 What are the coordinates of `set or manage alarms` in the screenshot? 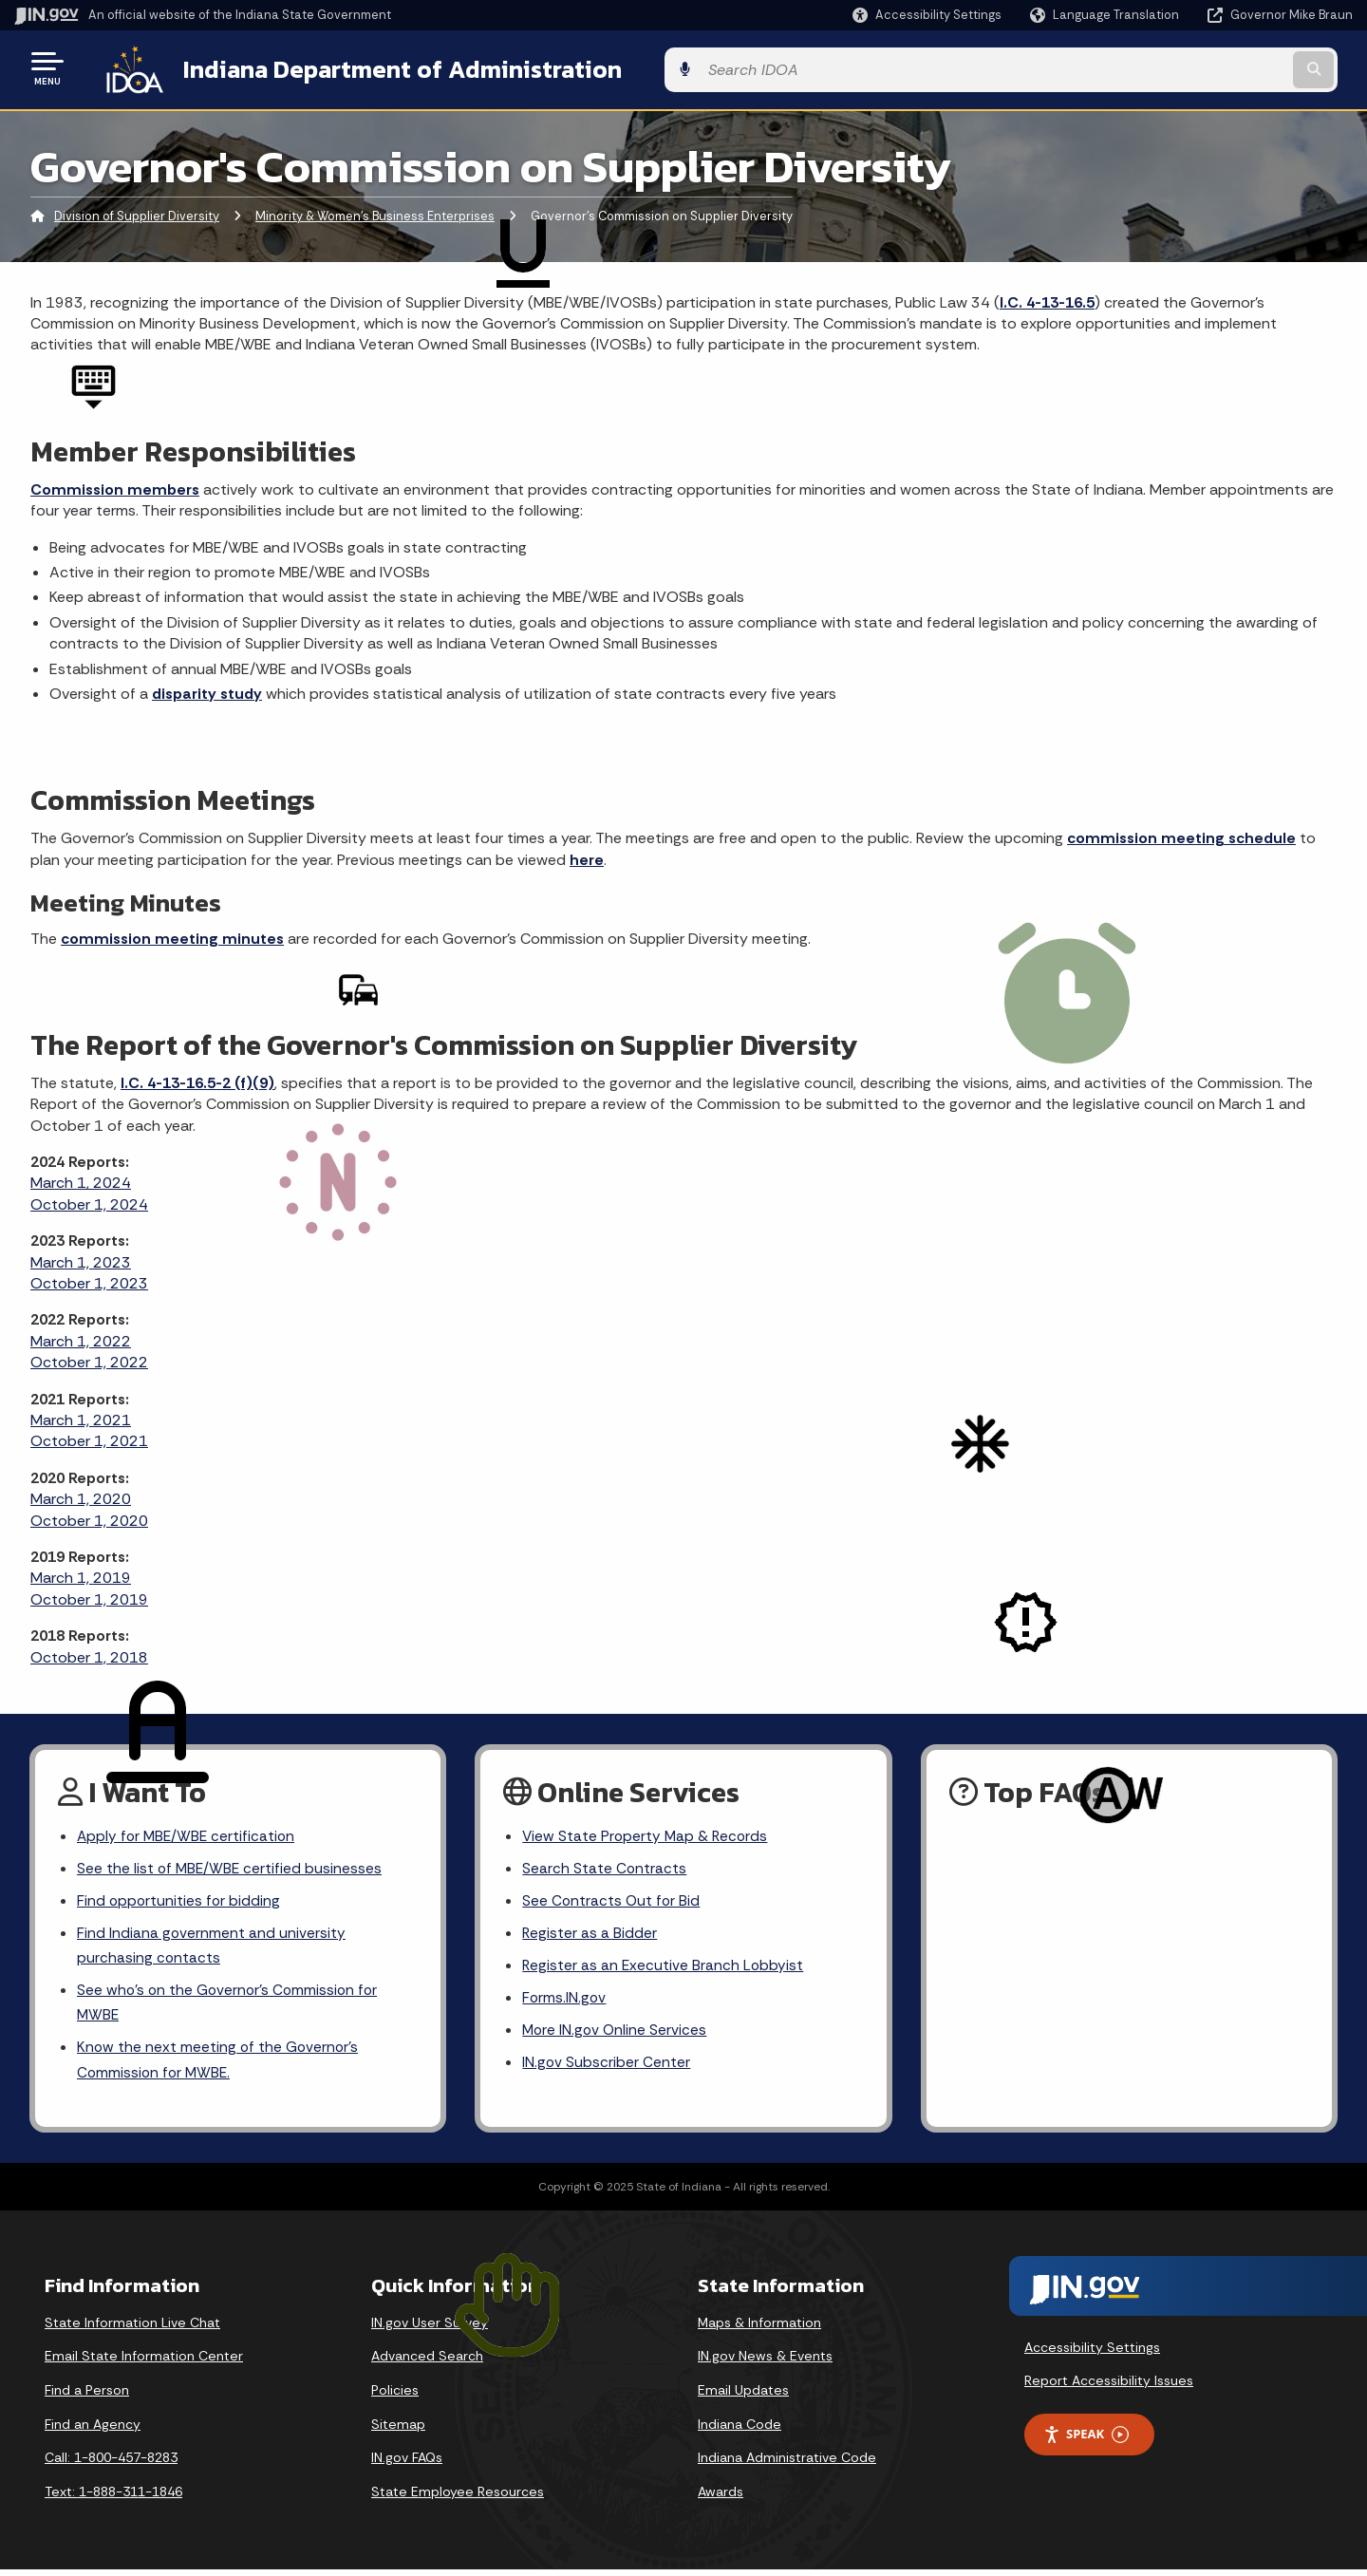 It's located at (1067, 993).